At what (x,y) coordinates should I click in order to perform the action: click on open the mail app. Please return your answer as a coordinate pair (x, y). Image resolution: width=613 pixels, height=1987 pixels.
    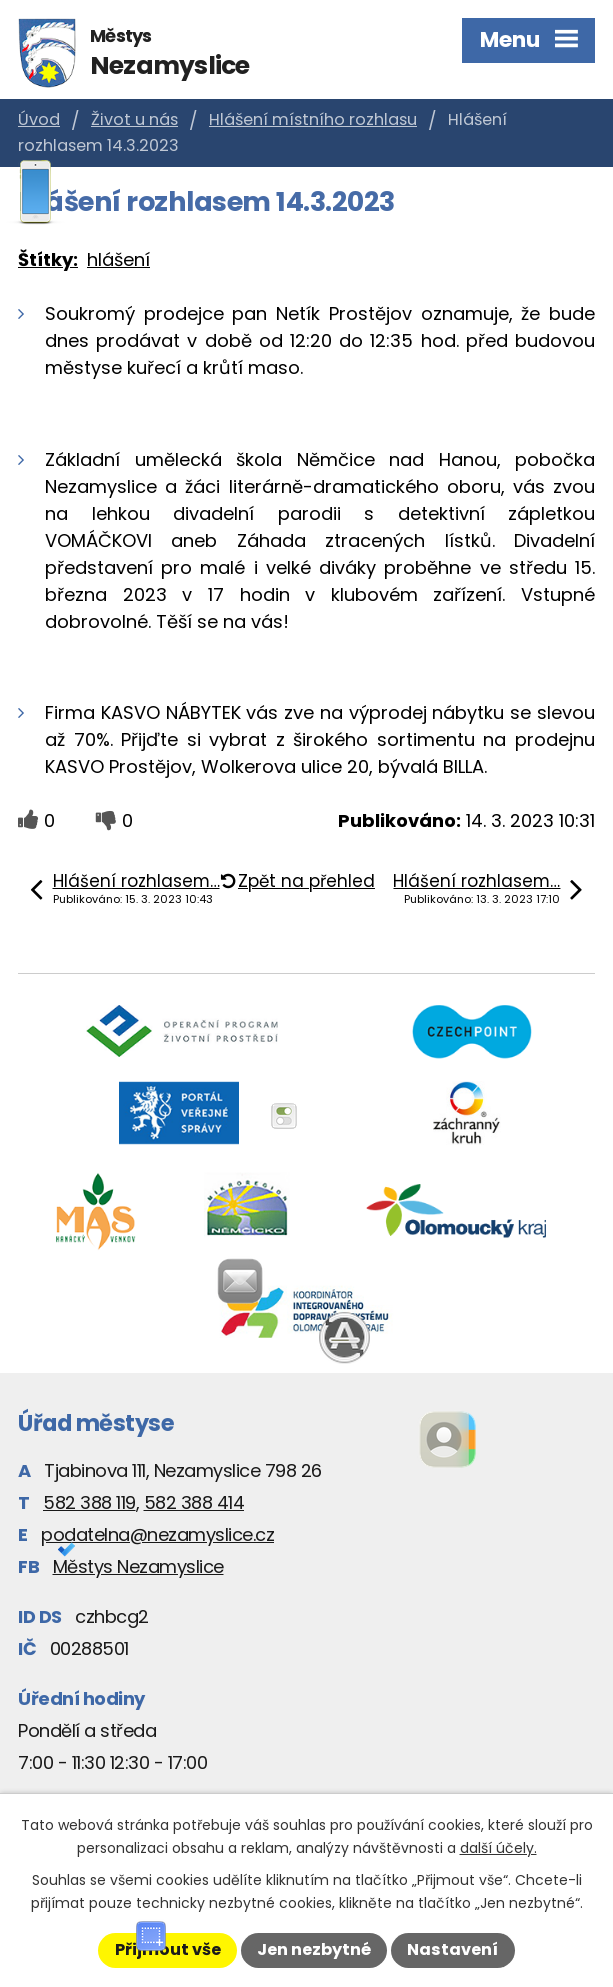
    Looking at the image, I should click on (240, 1281).